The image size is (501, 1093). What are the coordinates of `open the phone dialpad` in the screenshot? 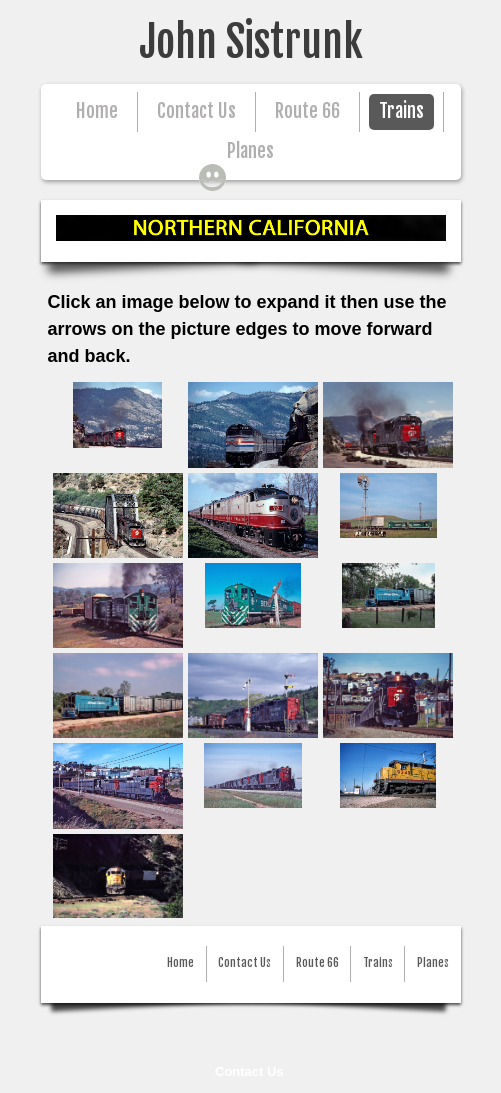 It's located at (289, 731).